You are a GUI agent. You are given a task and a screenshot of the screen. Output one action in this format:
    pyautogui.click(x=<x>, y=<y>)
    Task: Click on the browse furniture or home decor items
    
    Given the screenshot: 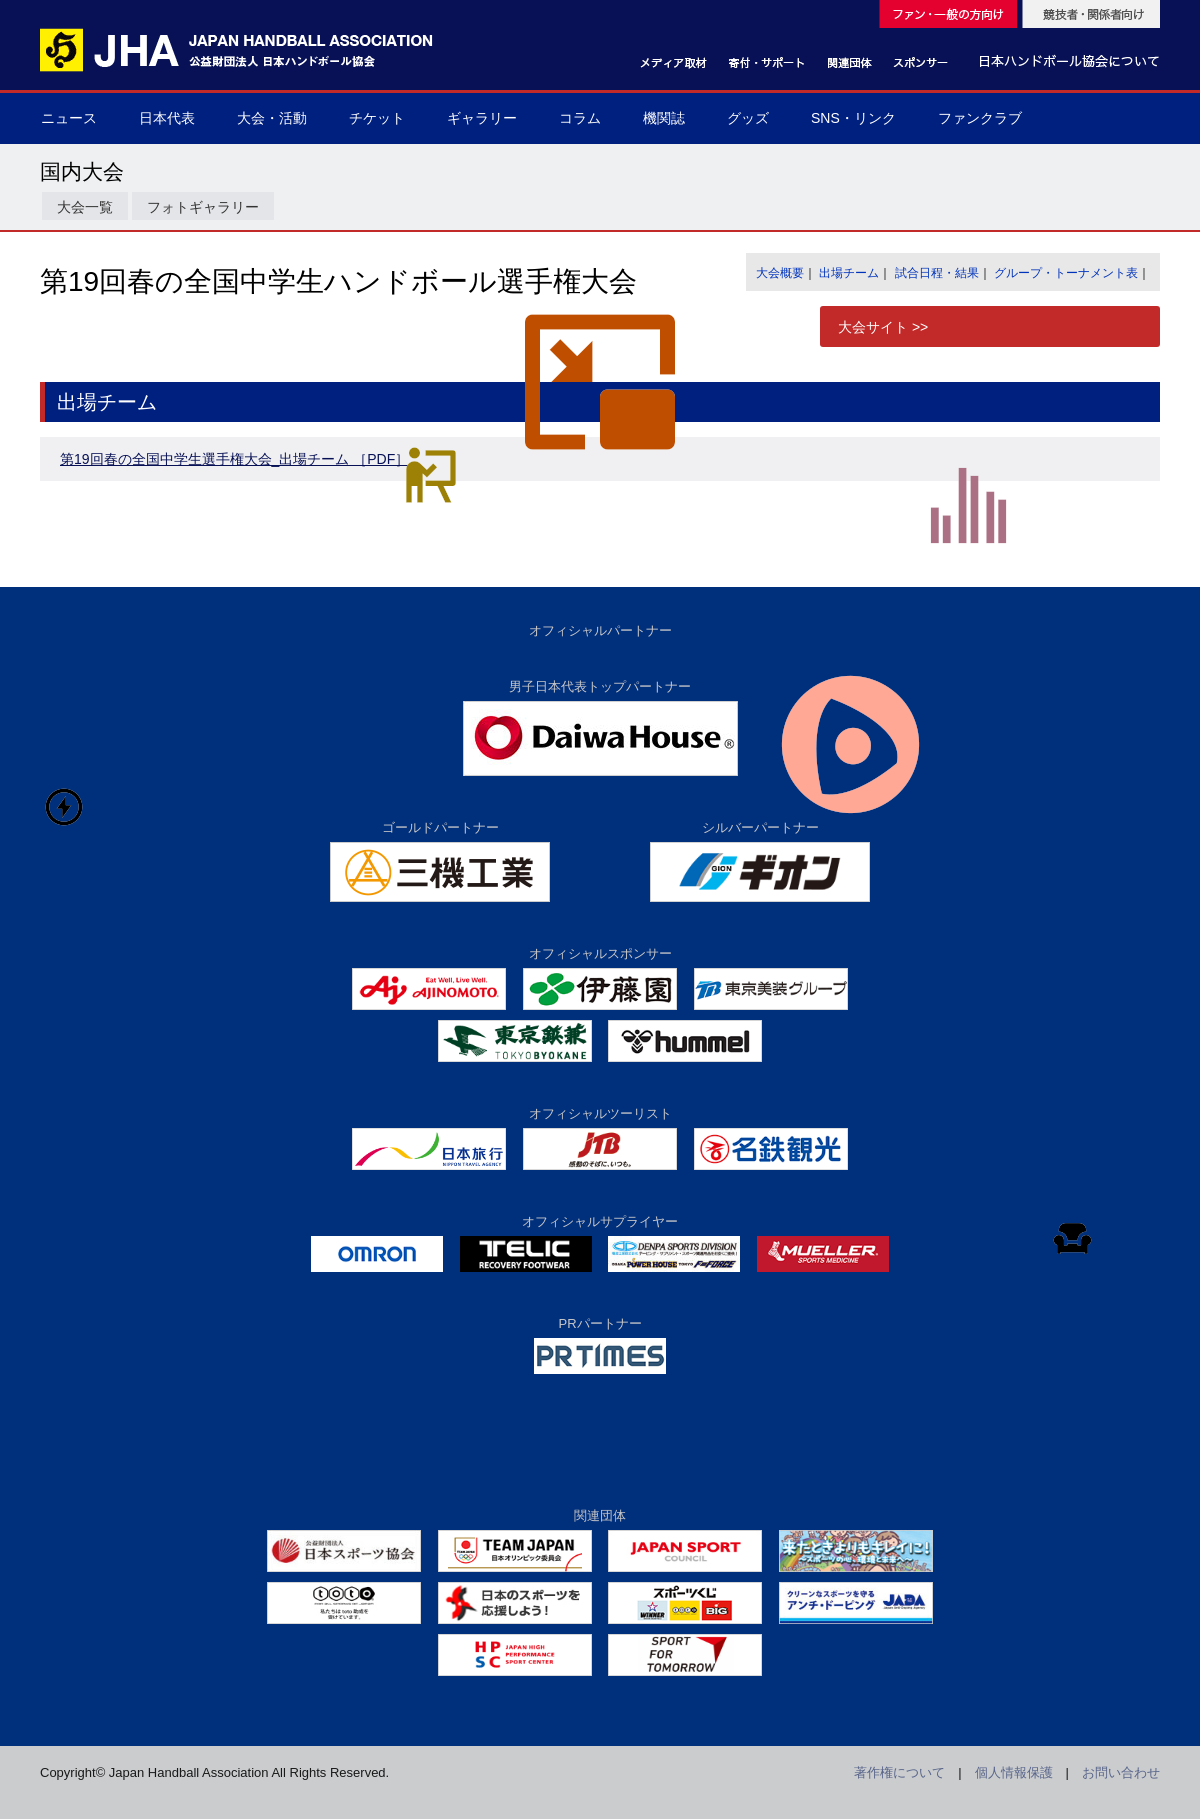 What is the action you would take?
    pyautogui.click(x=1072, y=1238)
    